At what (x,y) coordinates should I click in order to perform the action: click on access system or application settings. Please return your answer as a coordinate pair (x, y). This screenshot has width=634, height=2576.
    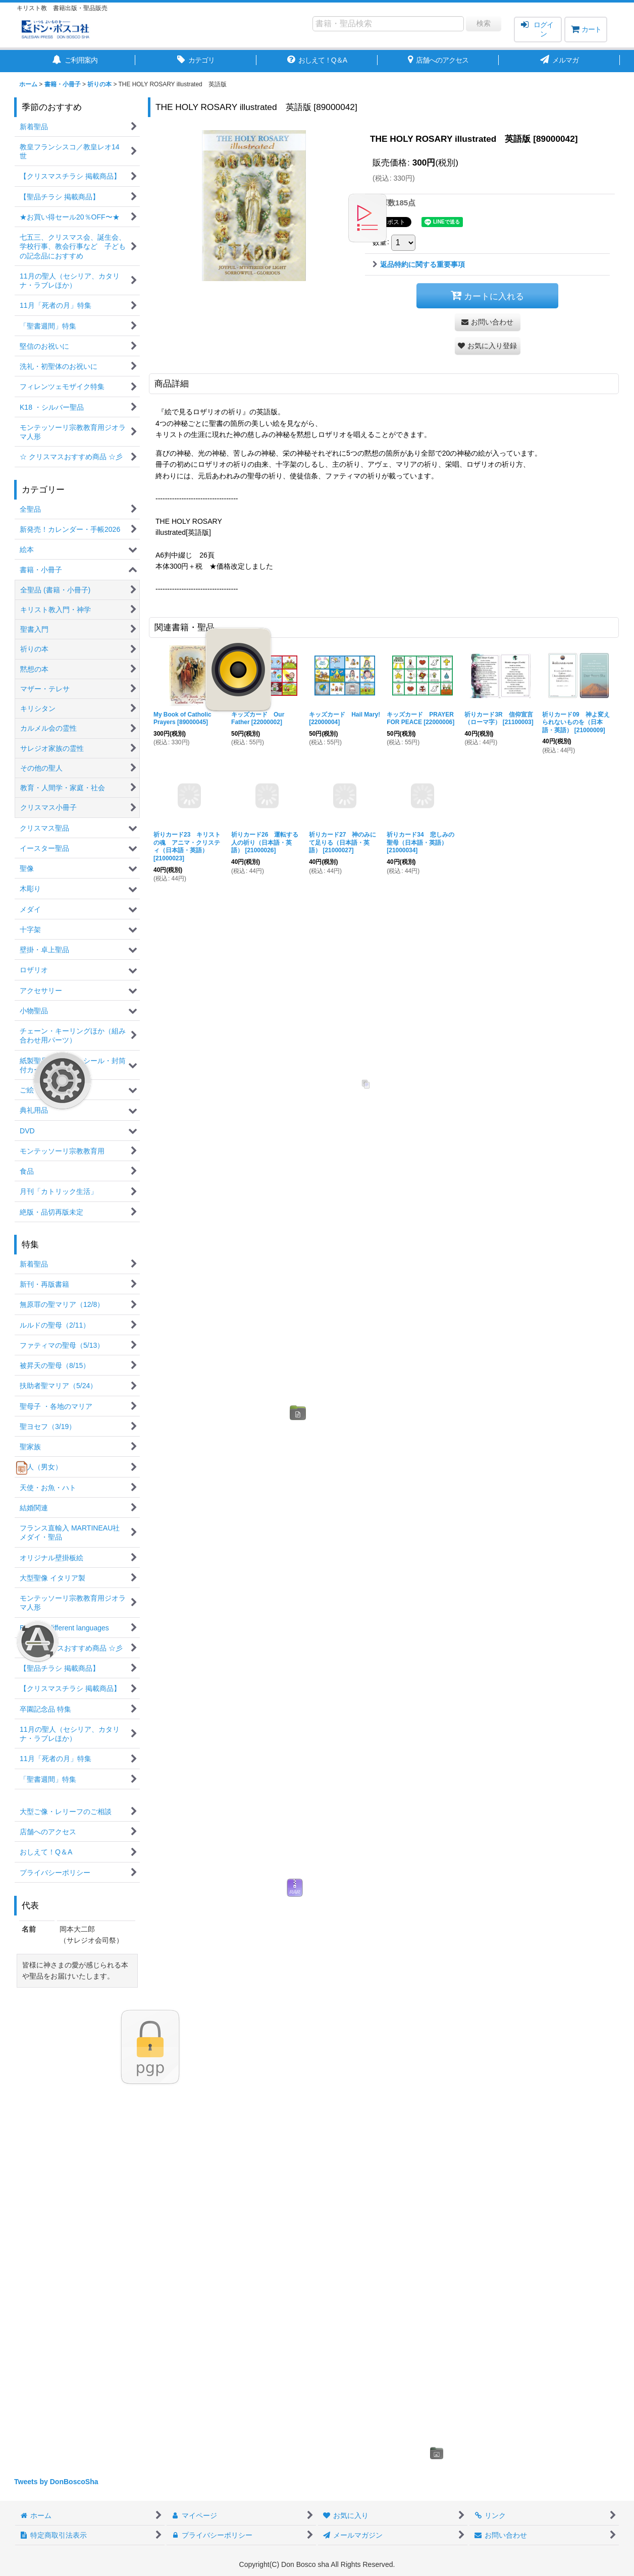
    Looking at the image, I should click on (62, 1080).